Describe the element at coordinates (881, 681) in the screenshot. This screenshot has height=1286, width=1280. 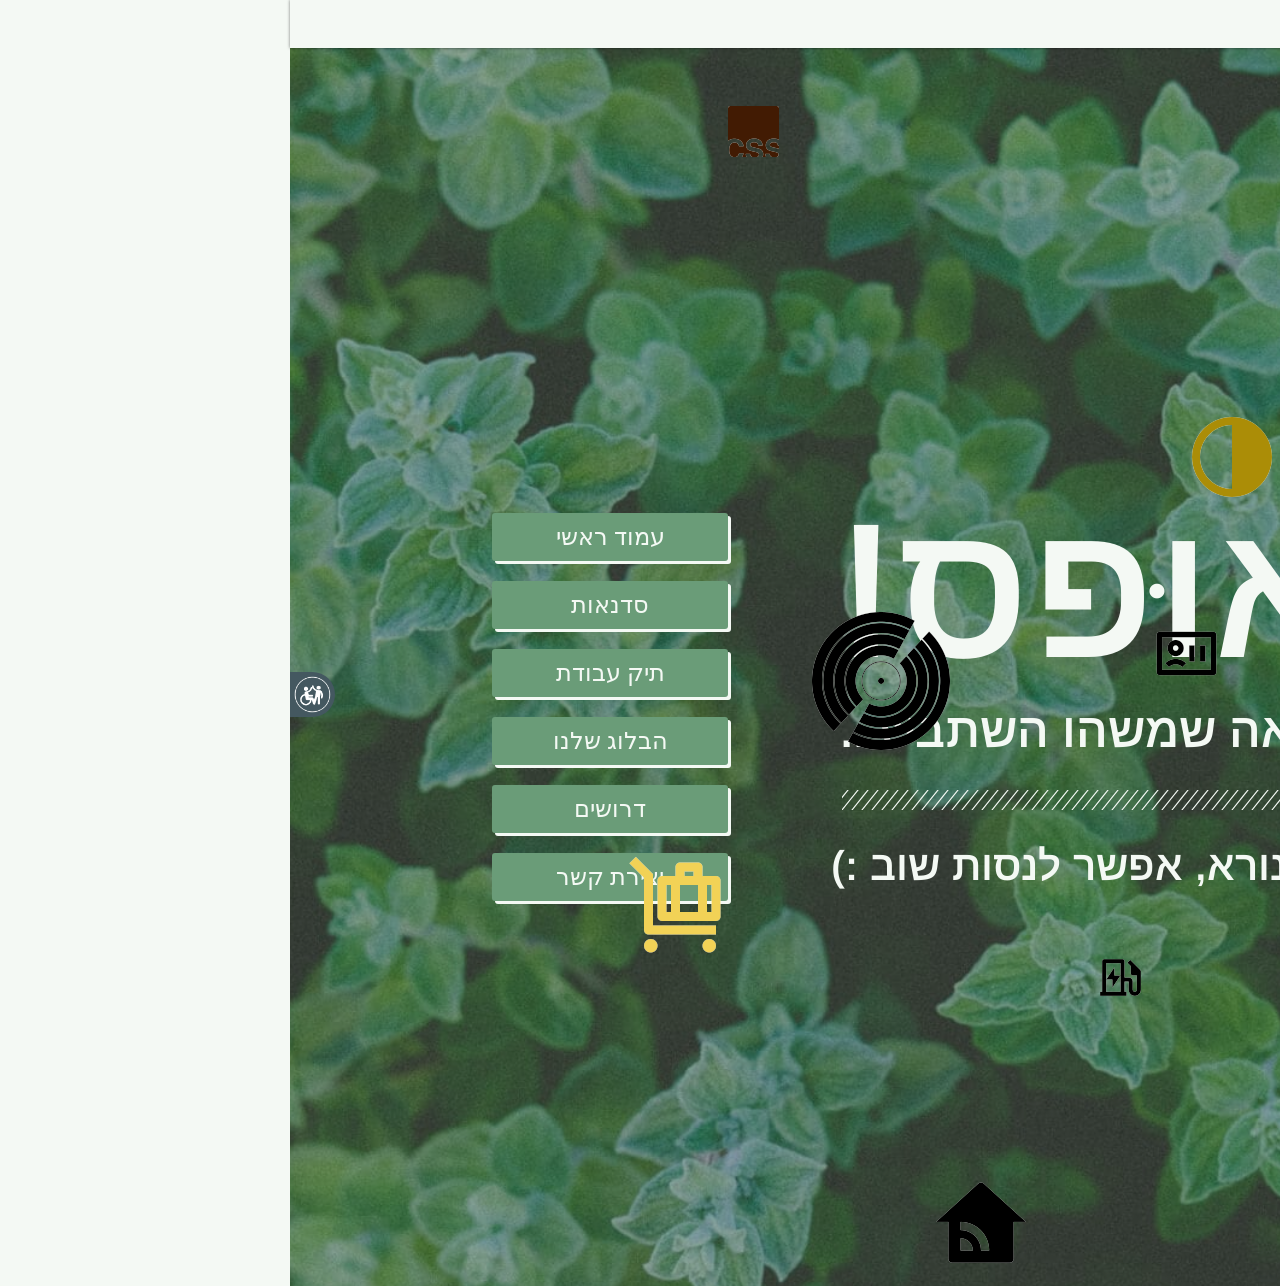
I see `open discogs music database` at that location.